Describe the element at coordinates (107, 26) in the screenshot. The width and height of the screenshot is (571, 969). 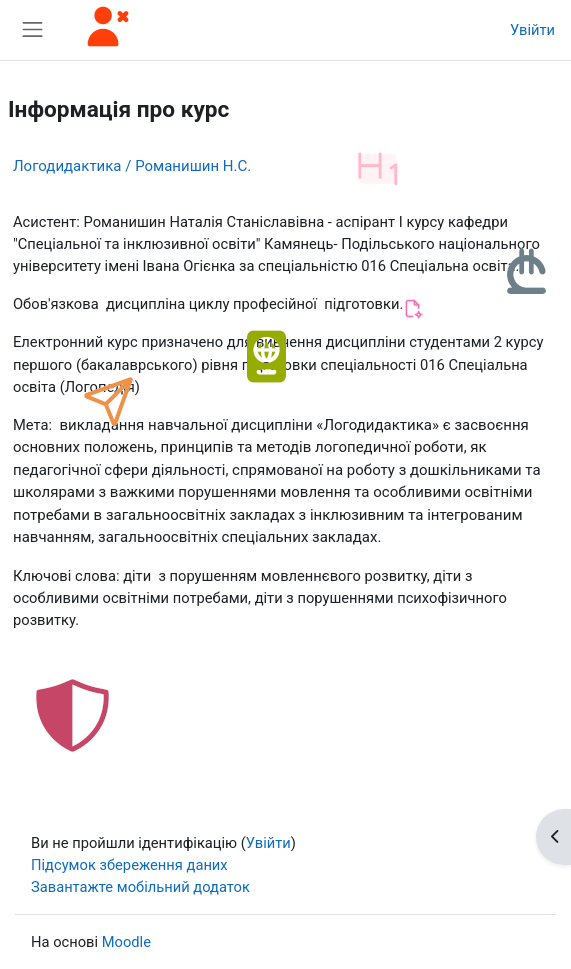
I see `remove a contact or user` at that location.